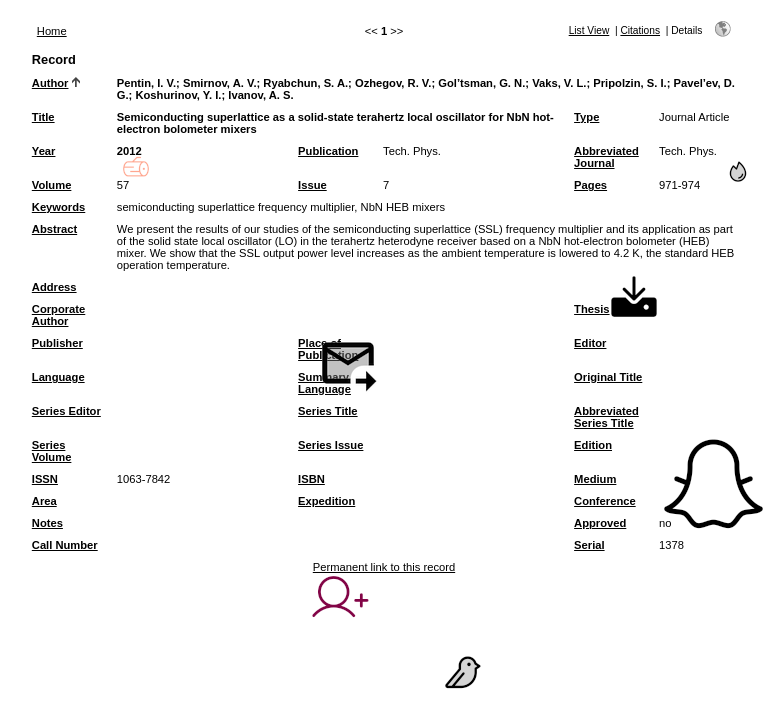 The image size is (768, 720). I want to click on view activity log or history, so click(136, 168).